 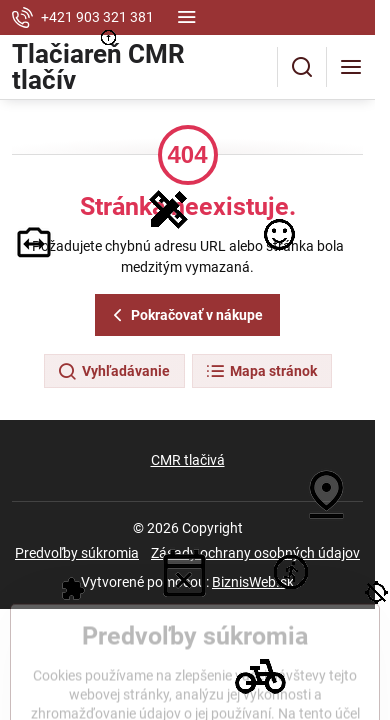 What do you see at coordinates (34, 244) in the screenshot?
I see `switch between front and rear camera` at bounding box center [34, 244].